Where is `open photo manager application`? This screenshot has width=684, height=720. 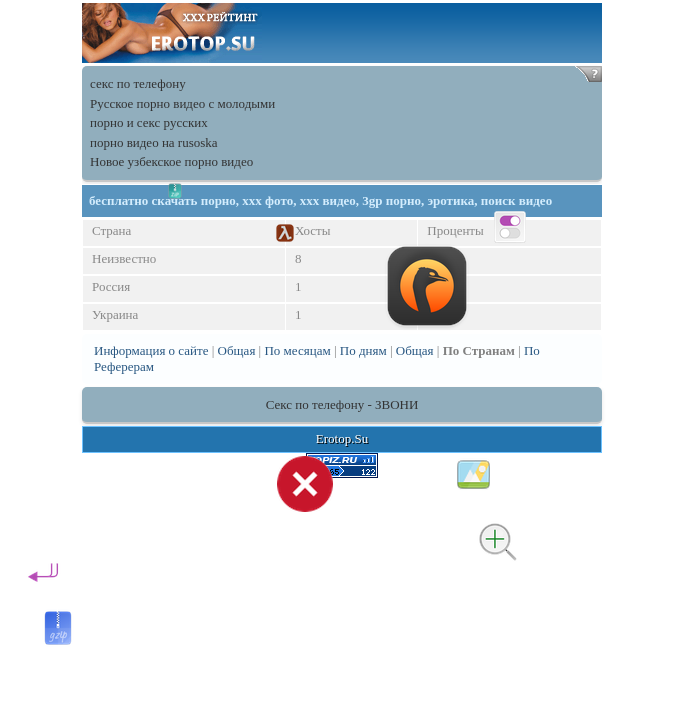
open photo manager application is located at coordinates (473, 474).